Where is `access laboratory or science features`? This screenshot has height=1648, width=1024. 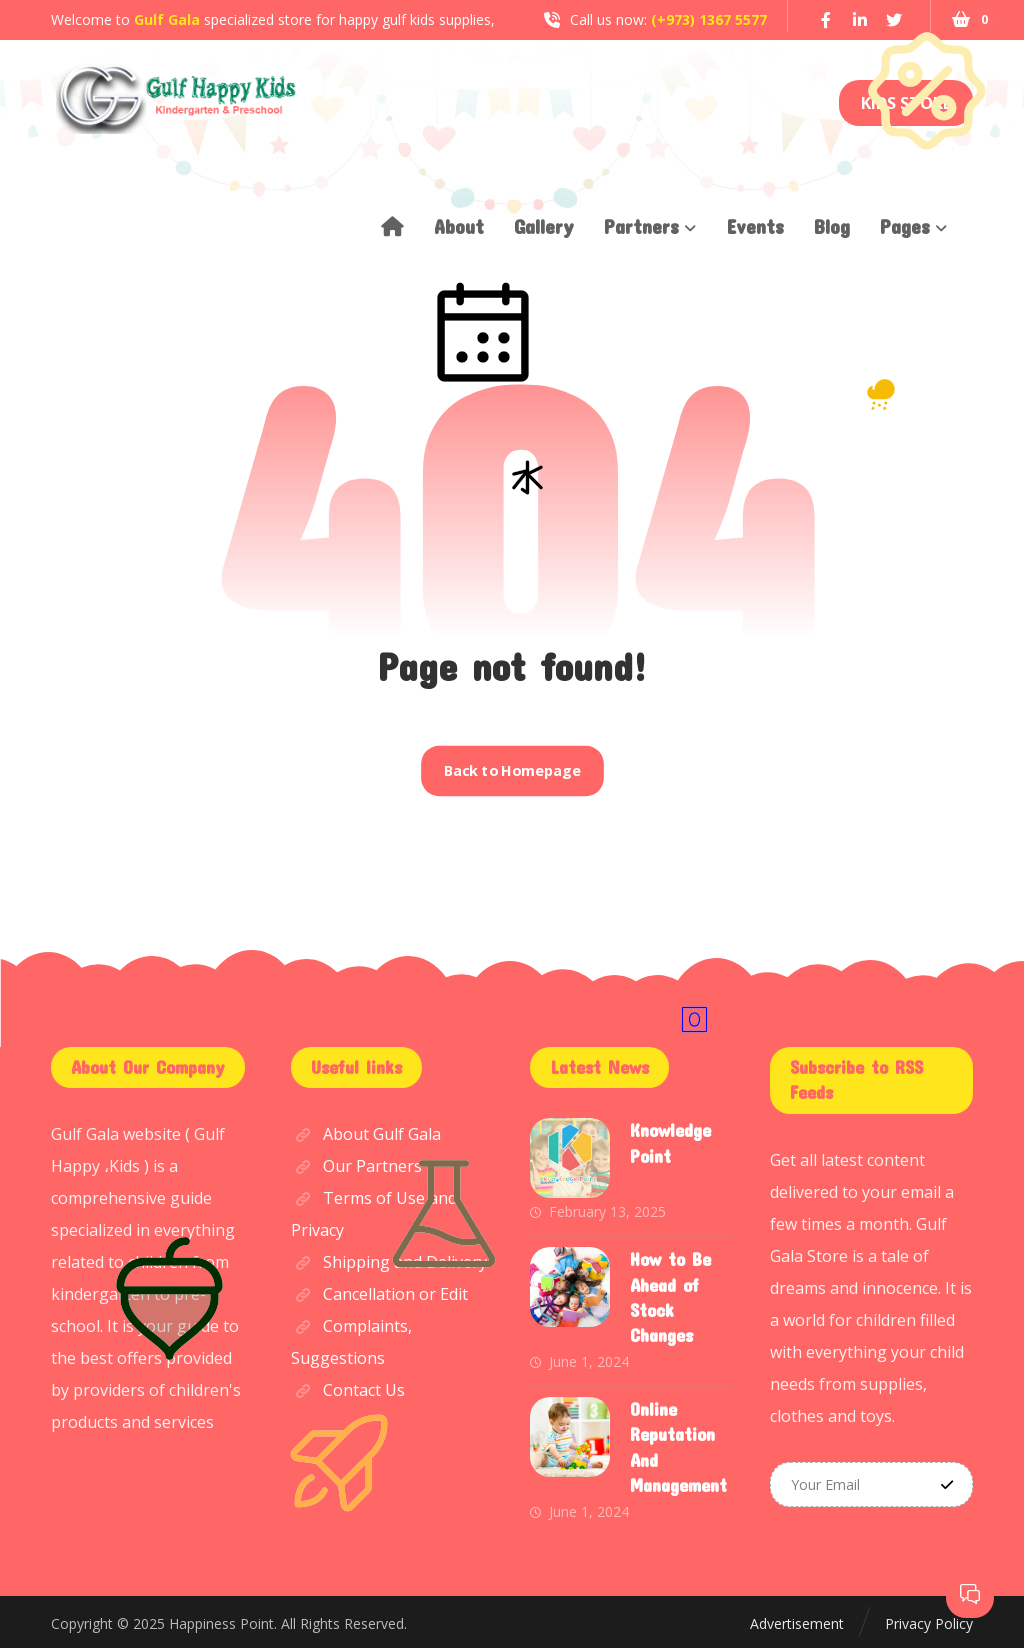
access laboratory or science features is located at coordinates (444, 1216).